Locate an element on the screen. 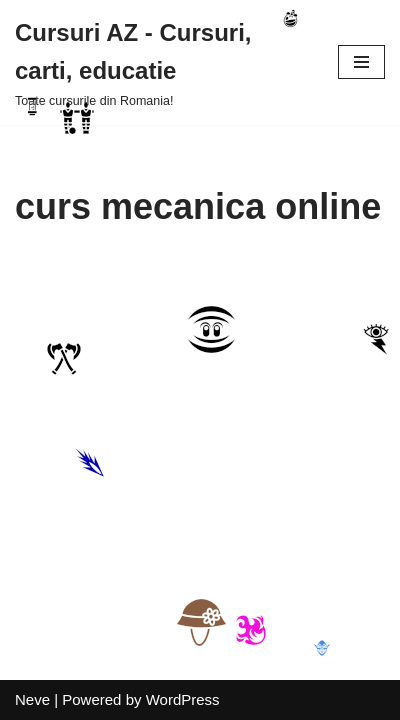 The height and width of the screenshot is (720, 400). access foosball or table football game is located at coordinates (77, 118).